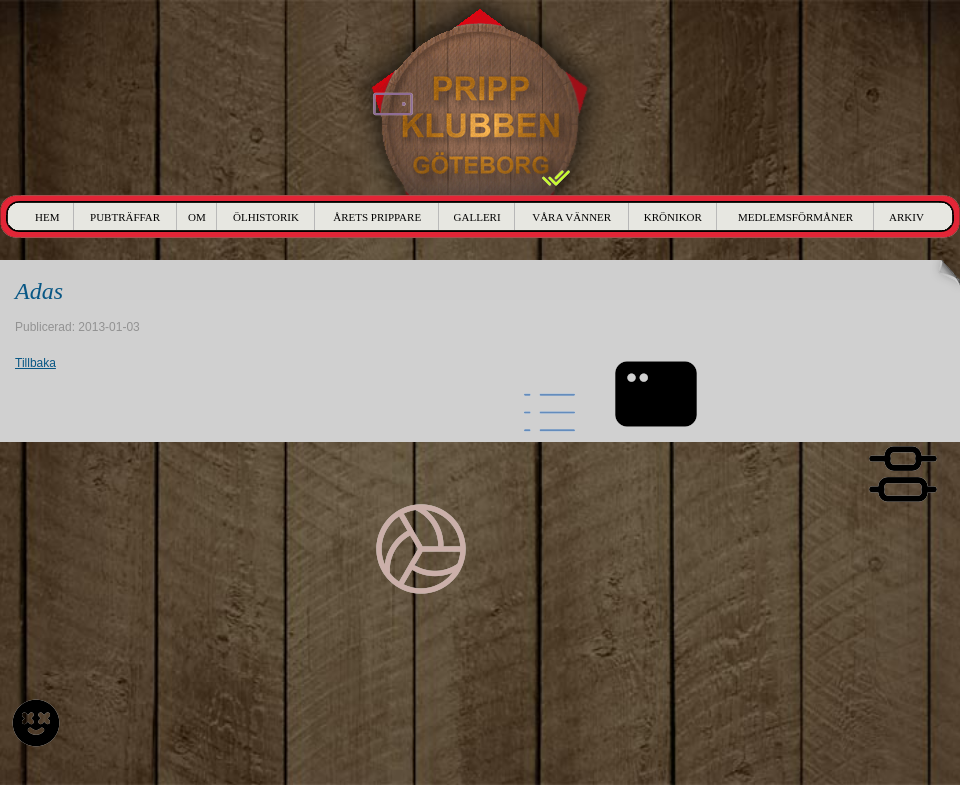 Image resolution: width=960 pixels, height=785 pixels. Describe the element at coordinates (36, 723) in the screenshot. I see `select a silly or goofy mood reaction` at that location.